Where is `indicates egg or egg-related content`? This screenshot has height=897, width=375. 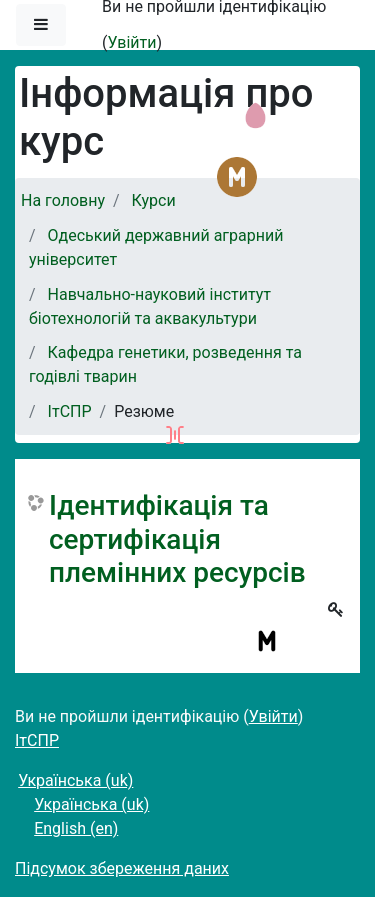 indicates egg or egg-related content is located at coordinates (255, 115).